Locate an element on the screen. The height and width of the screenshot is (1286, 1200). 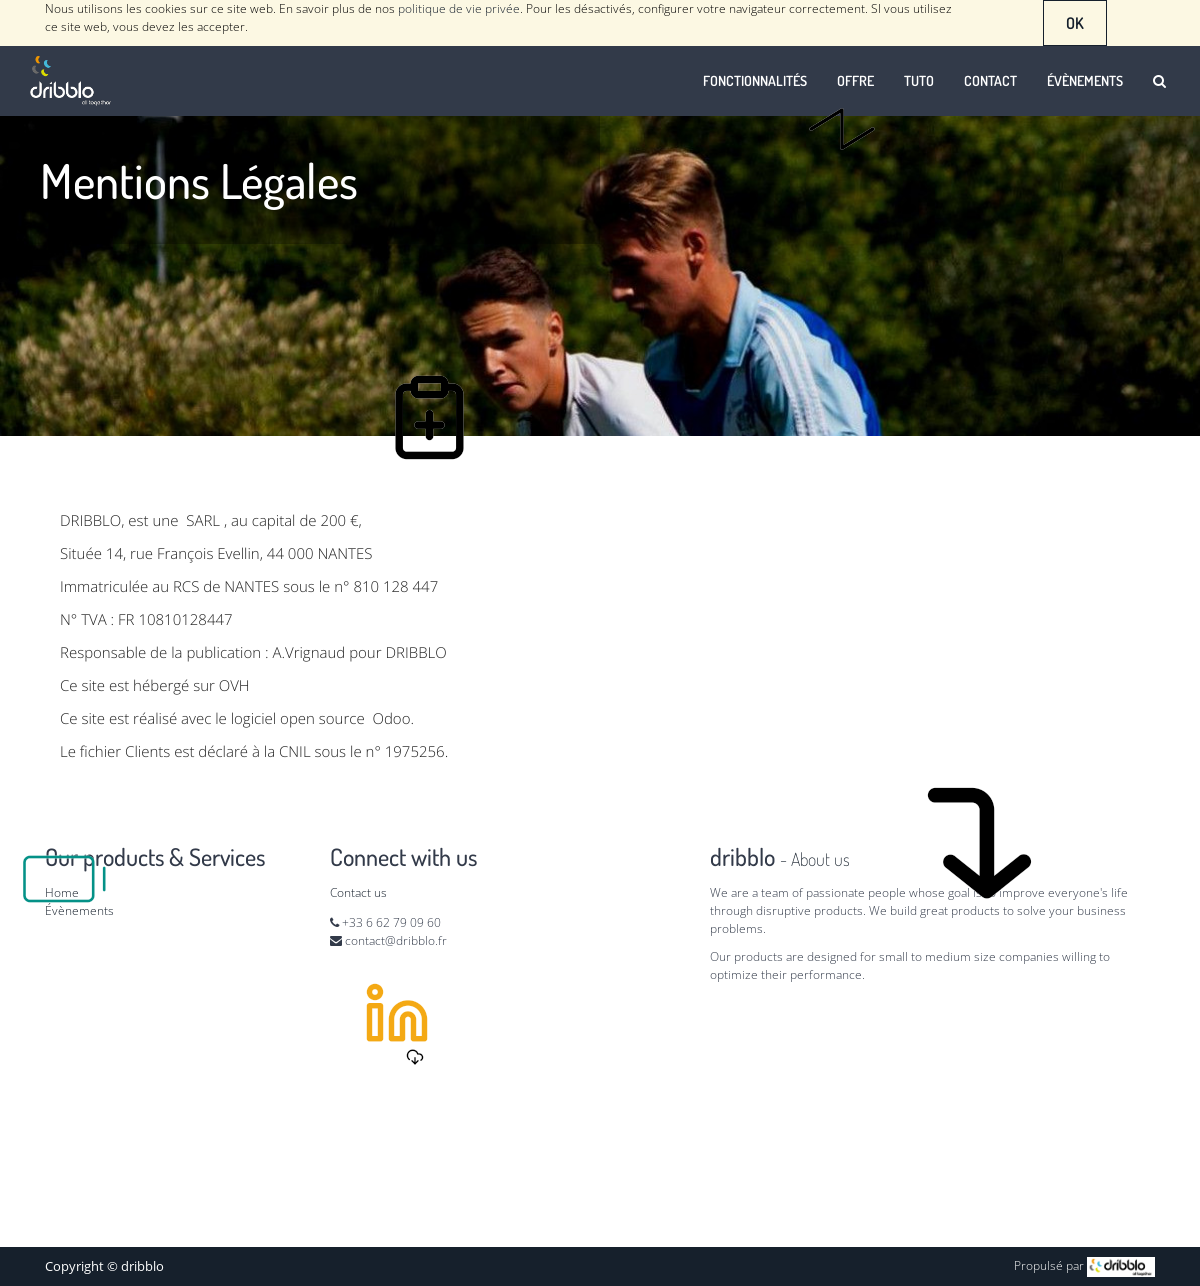
indicates battery is empty or depleted is located at coordinates (63, 879).